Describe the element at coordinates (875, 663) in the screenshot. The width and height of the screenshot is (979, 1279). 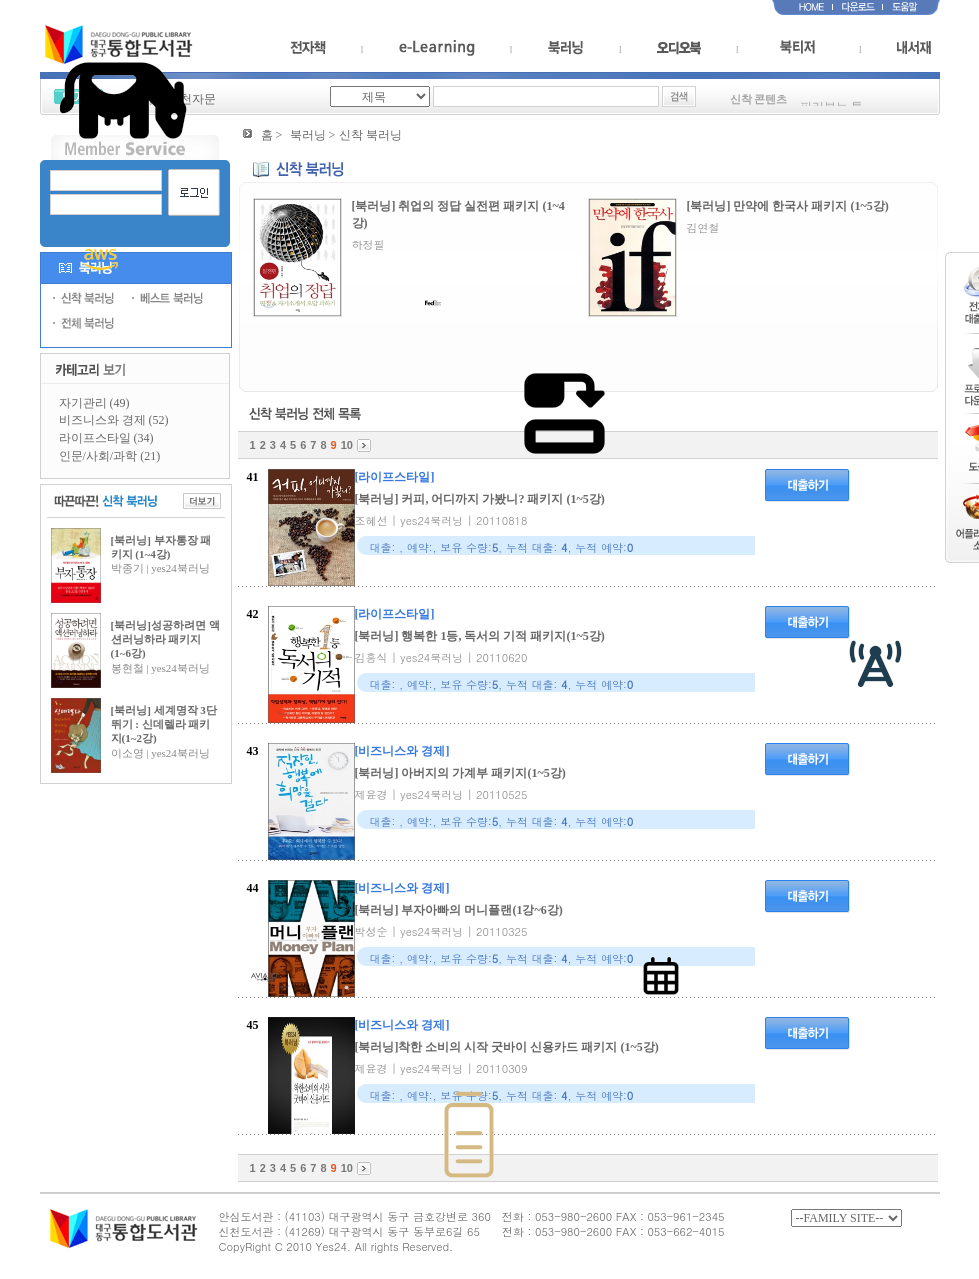
I see `indicates cellular network or mobile signal status` at that location.